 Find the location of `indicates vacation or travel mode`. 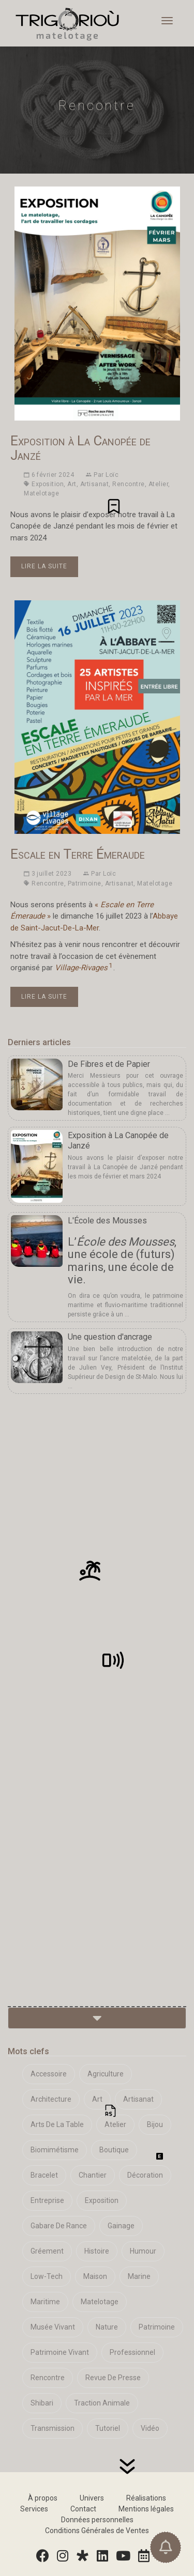

indicates vacation or travel mode is located at coordinates (89, 1571).